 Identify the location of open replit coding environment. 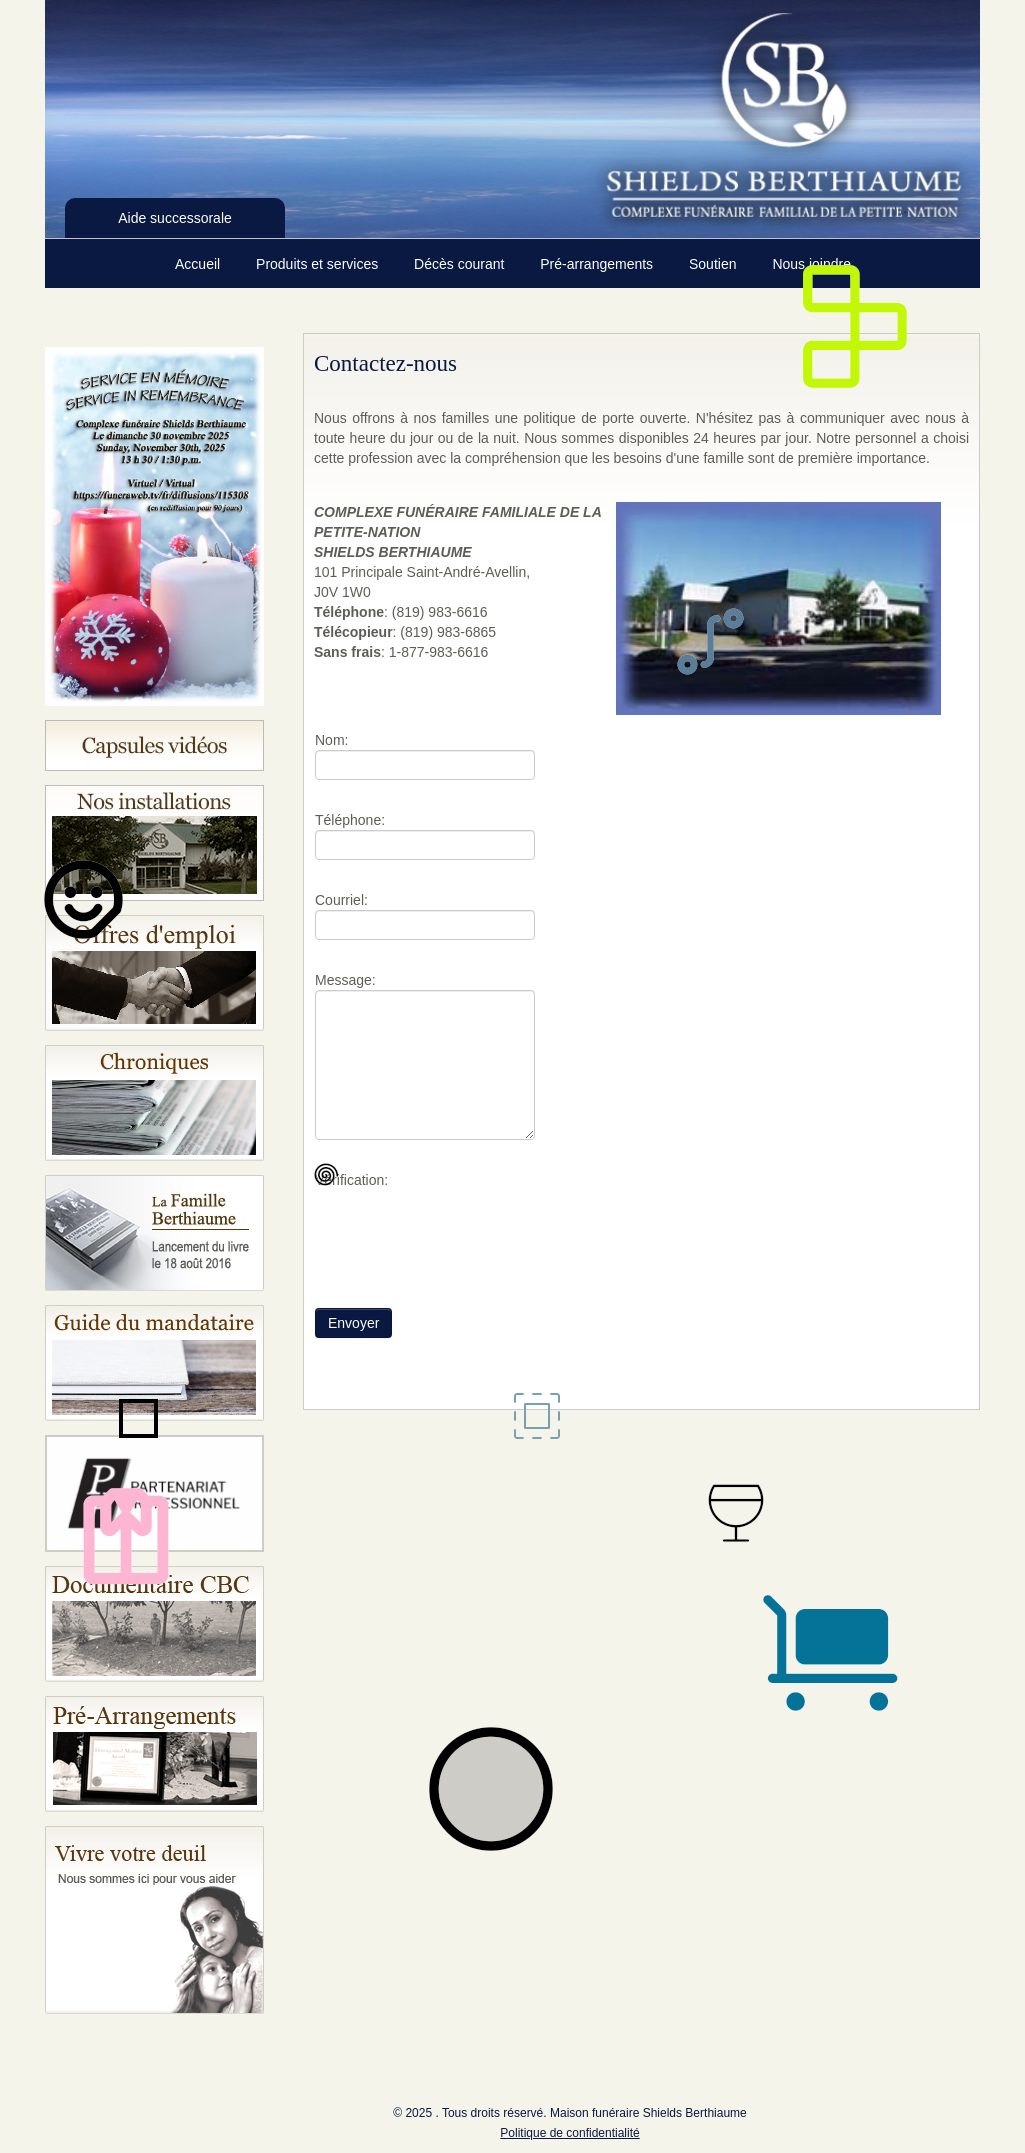
(845, 326).